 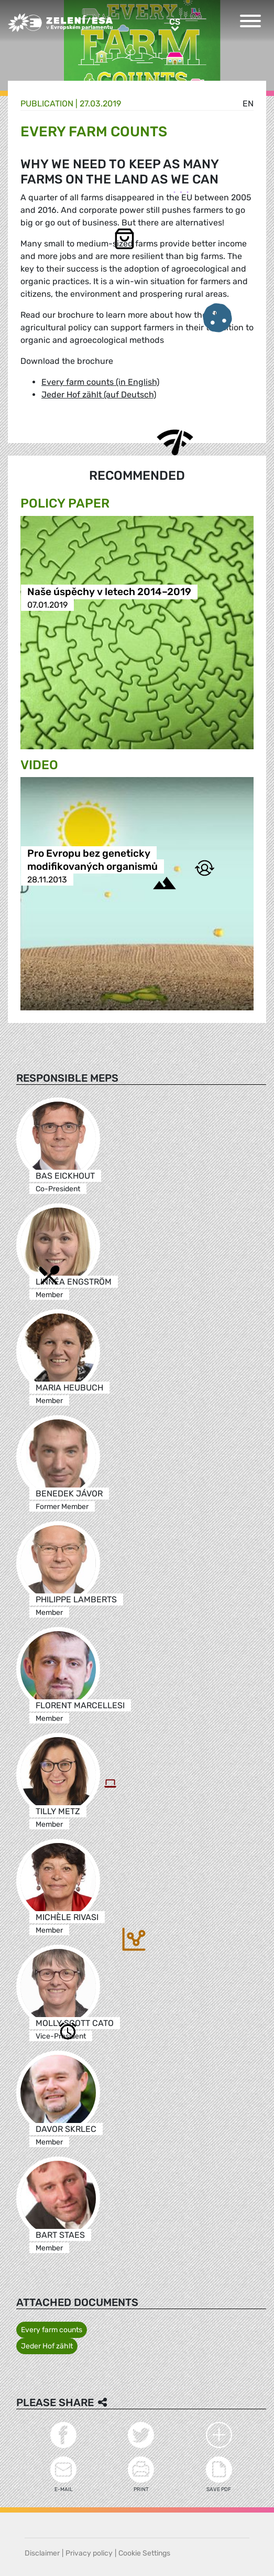 What do you see at coordinates (68, 2031) in the screenshot?
I see `set or manage alarms` at bounding box center [68, 2031].